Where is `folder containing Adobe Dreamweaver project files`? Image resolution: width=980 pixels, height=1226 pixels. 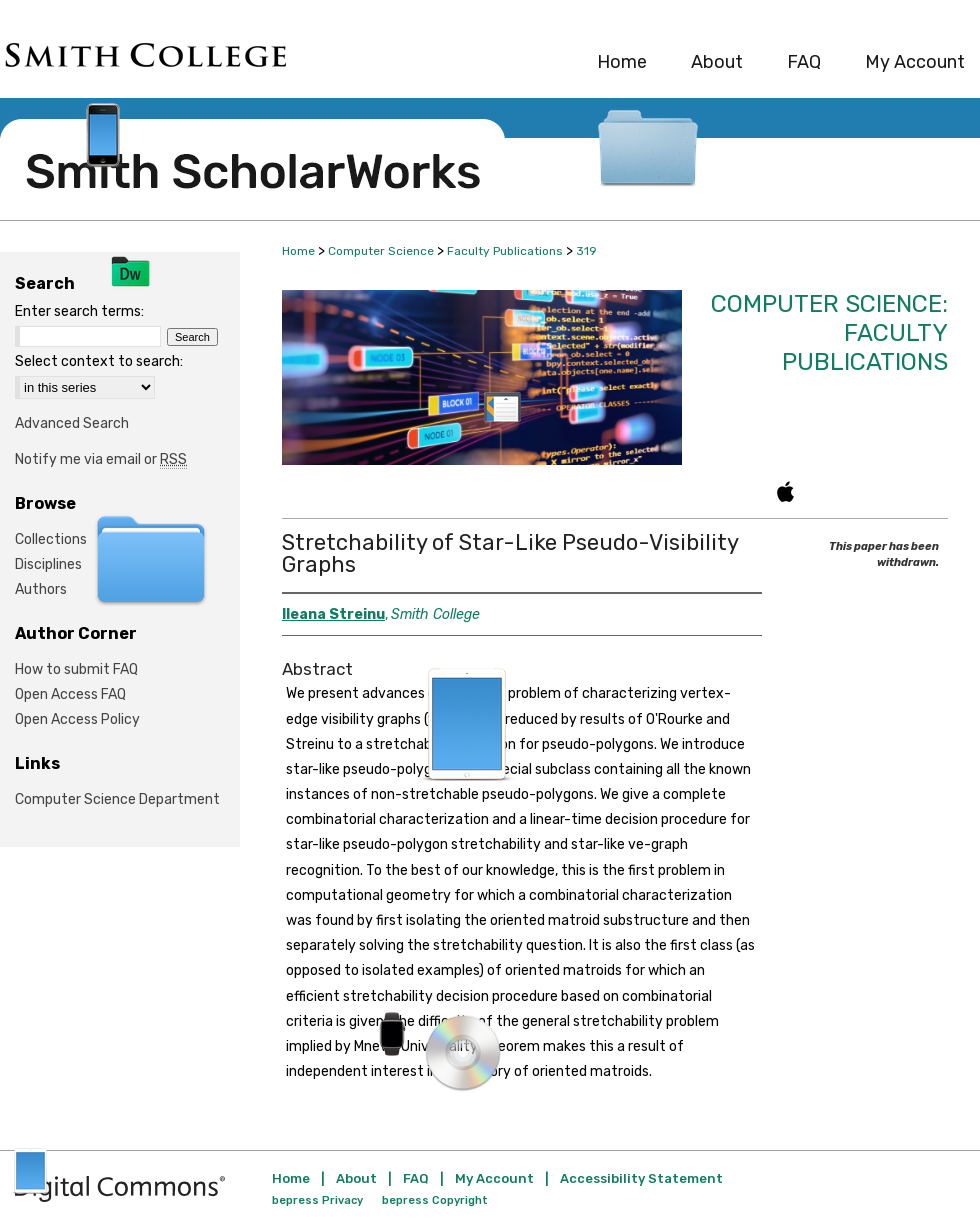 folder containing Adobe Dreamweaver project files is located at coordinates (130, 272).